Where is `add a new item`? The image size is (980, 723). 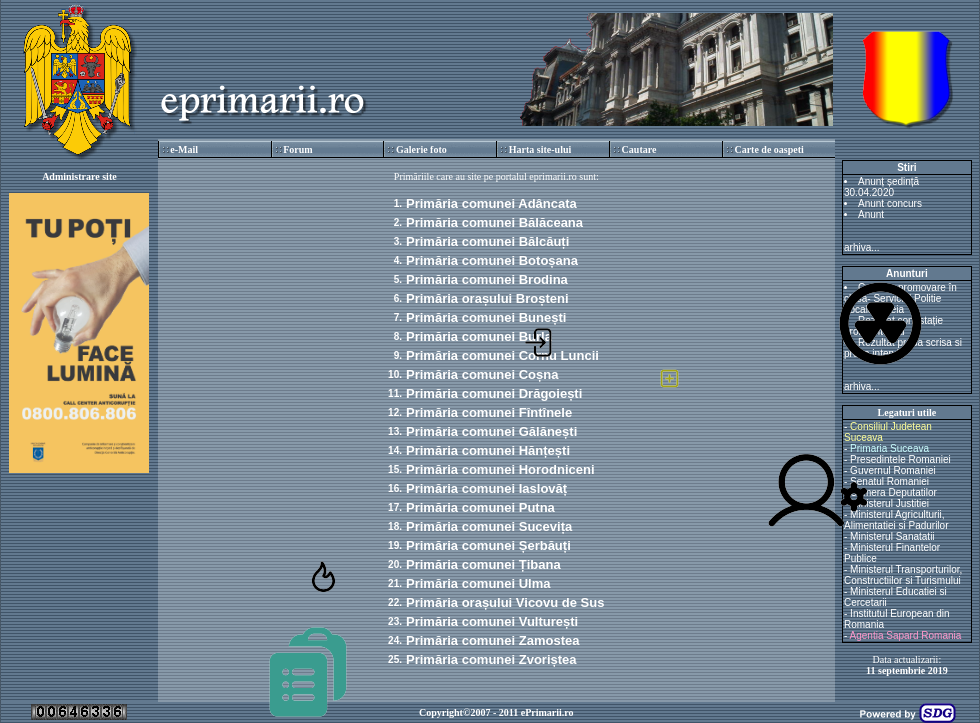
add a new item is located at coordinates (669, 378).